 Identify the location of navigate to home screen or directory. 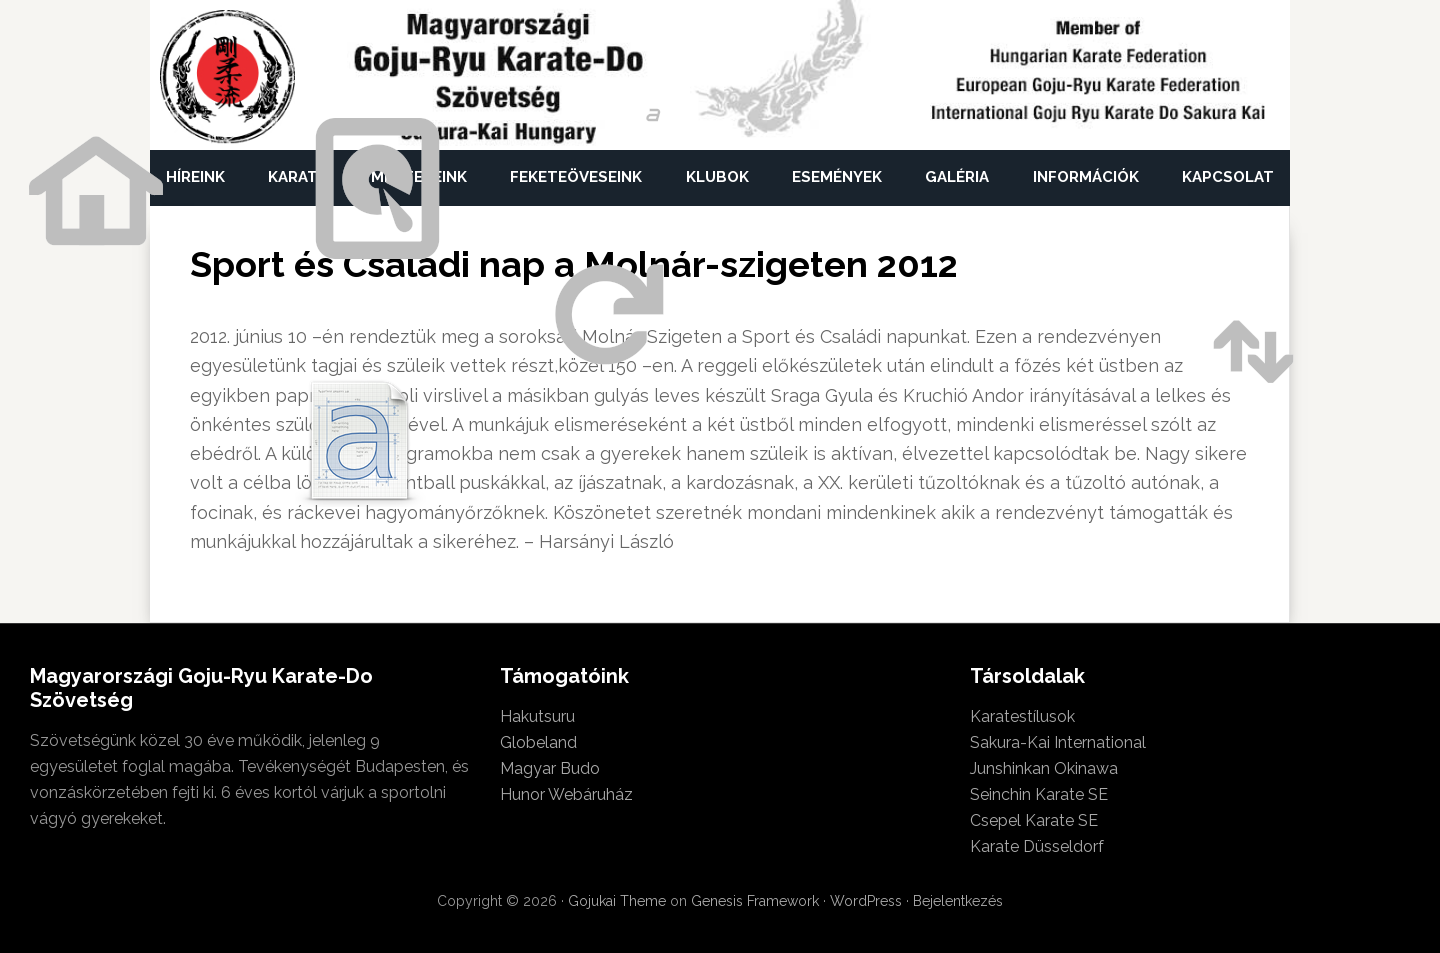
(96, 195).